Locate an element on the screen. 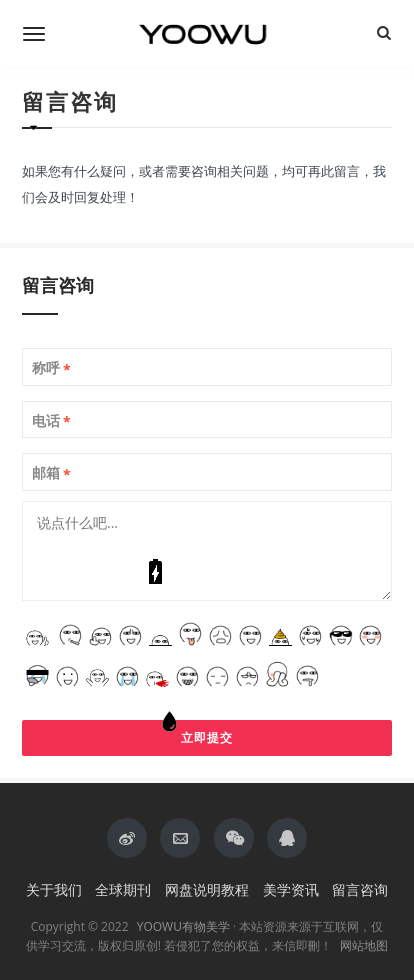 Image resolution: width=414 pixels, height=980 pixels. indicates water usage or hydration tracking is located at coordinates (169, 721).